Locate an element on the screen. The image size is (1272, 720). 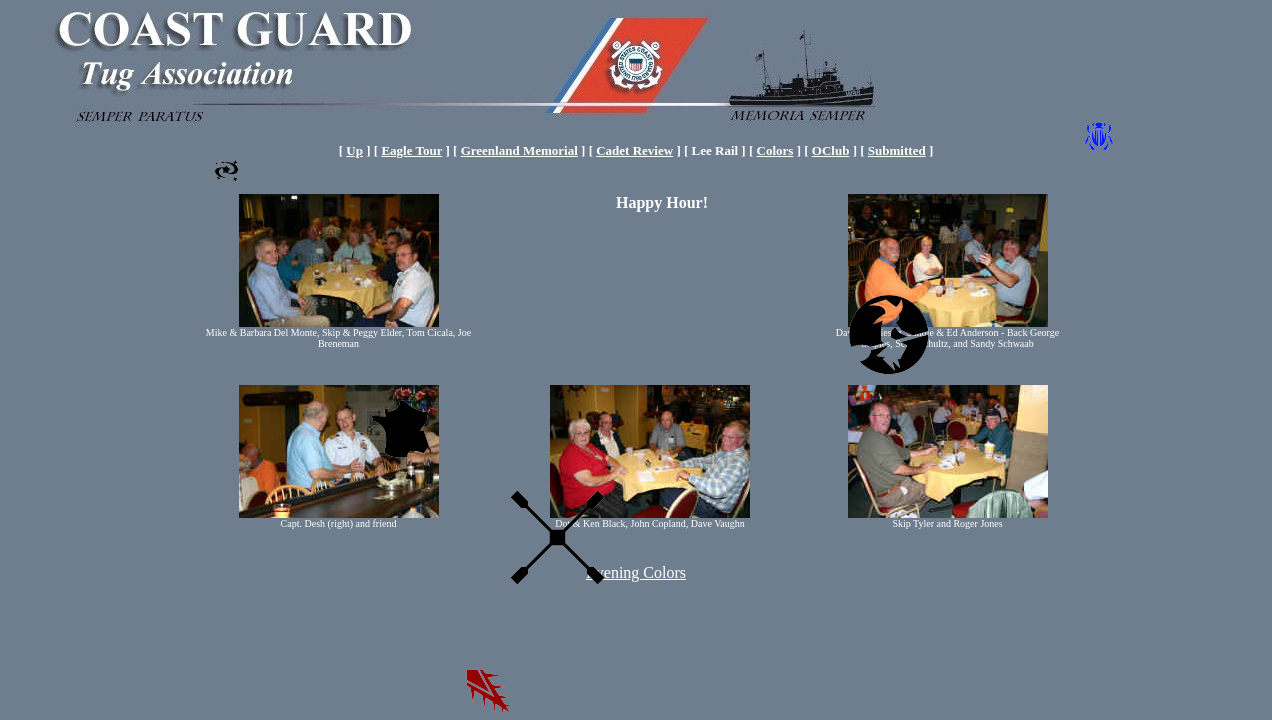
egyptian or ancient history themed game element is located at coordinates (1099, 137).